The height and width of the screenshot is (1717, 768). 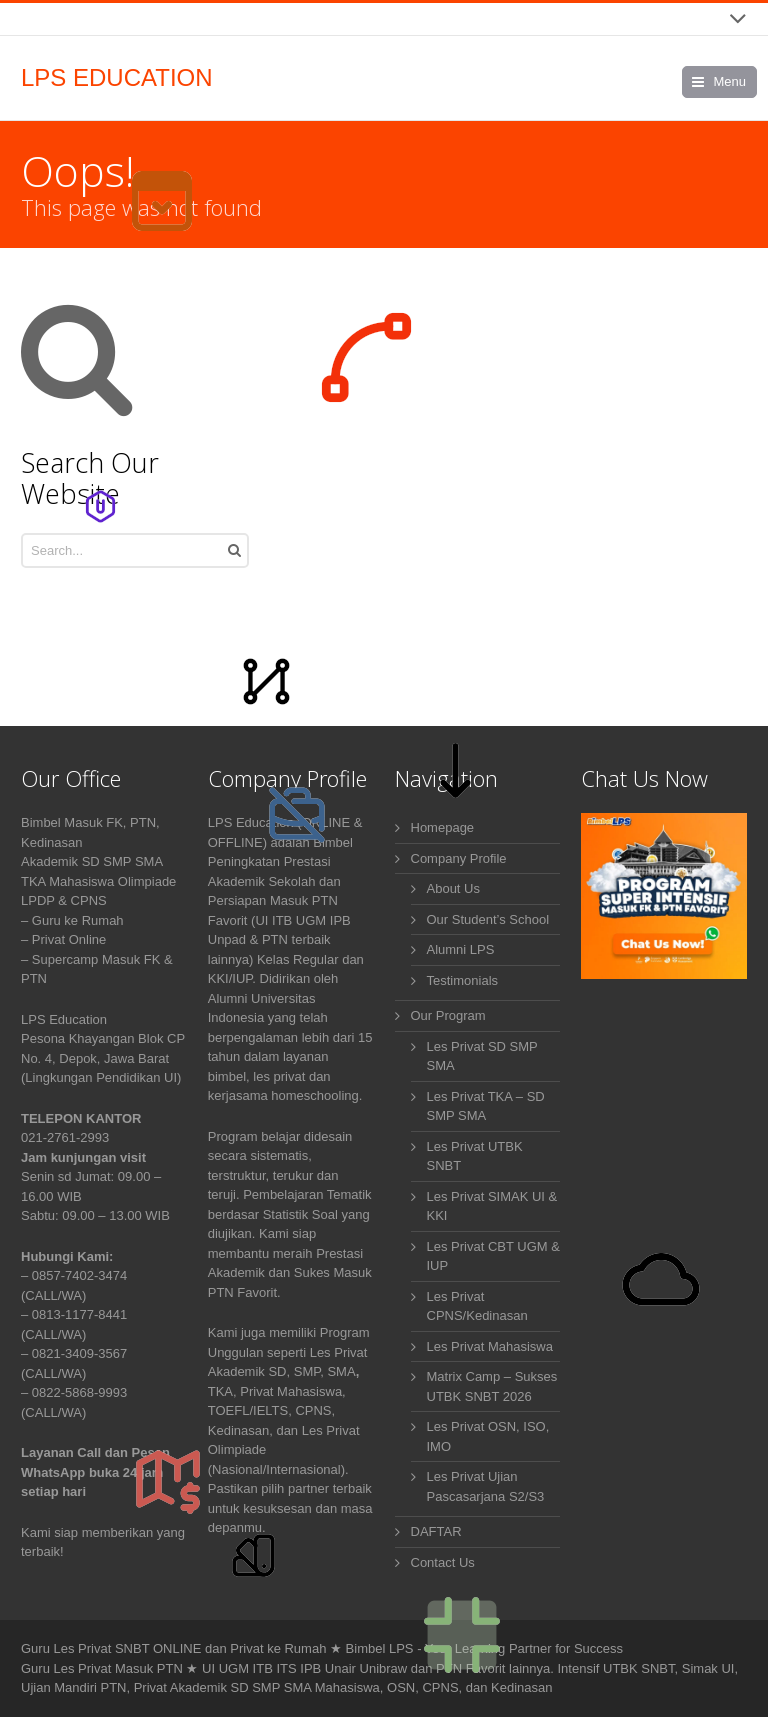 I want to click on view location-based pricing or costs, so click(x=168, y=1479).